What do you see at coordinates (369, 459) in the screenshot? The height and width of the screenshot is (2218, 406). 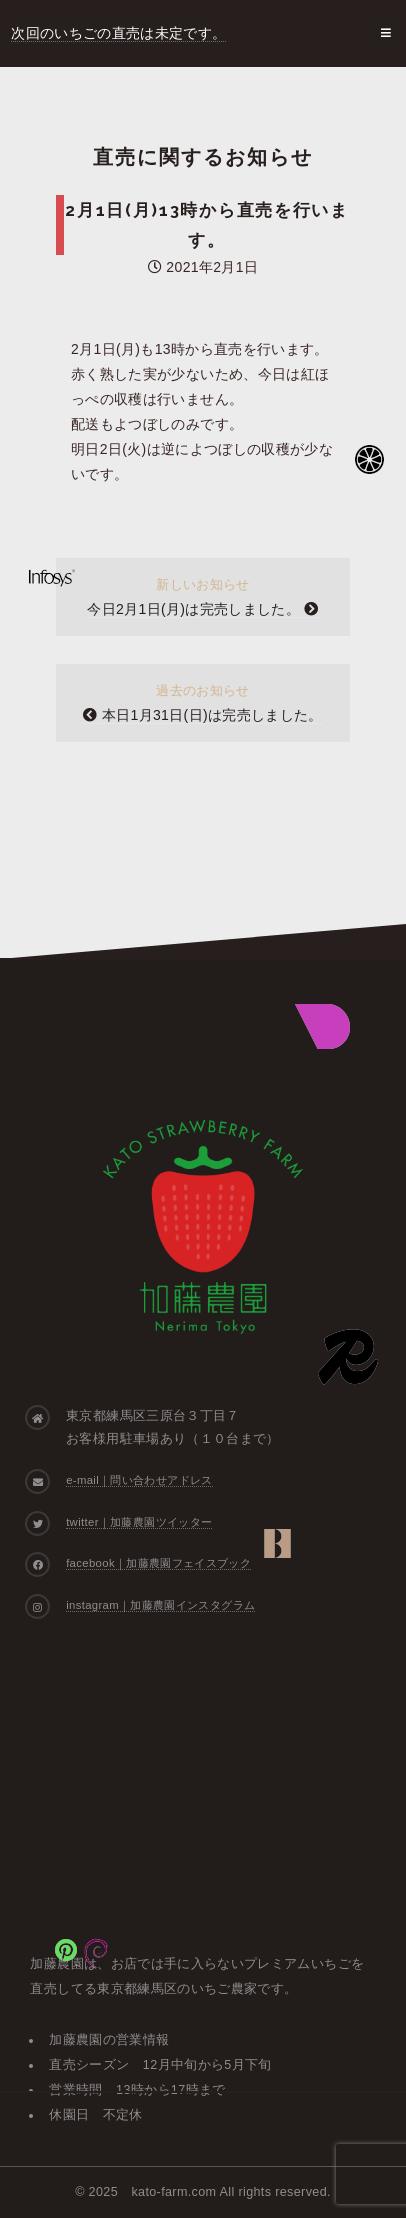 I see `juce audio framework logo` at bounding box center [369, 459].